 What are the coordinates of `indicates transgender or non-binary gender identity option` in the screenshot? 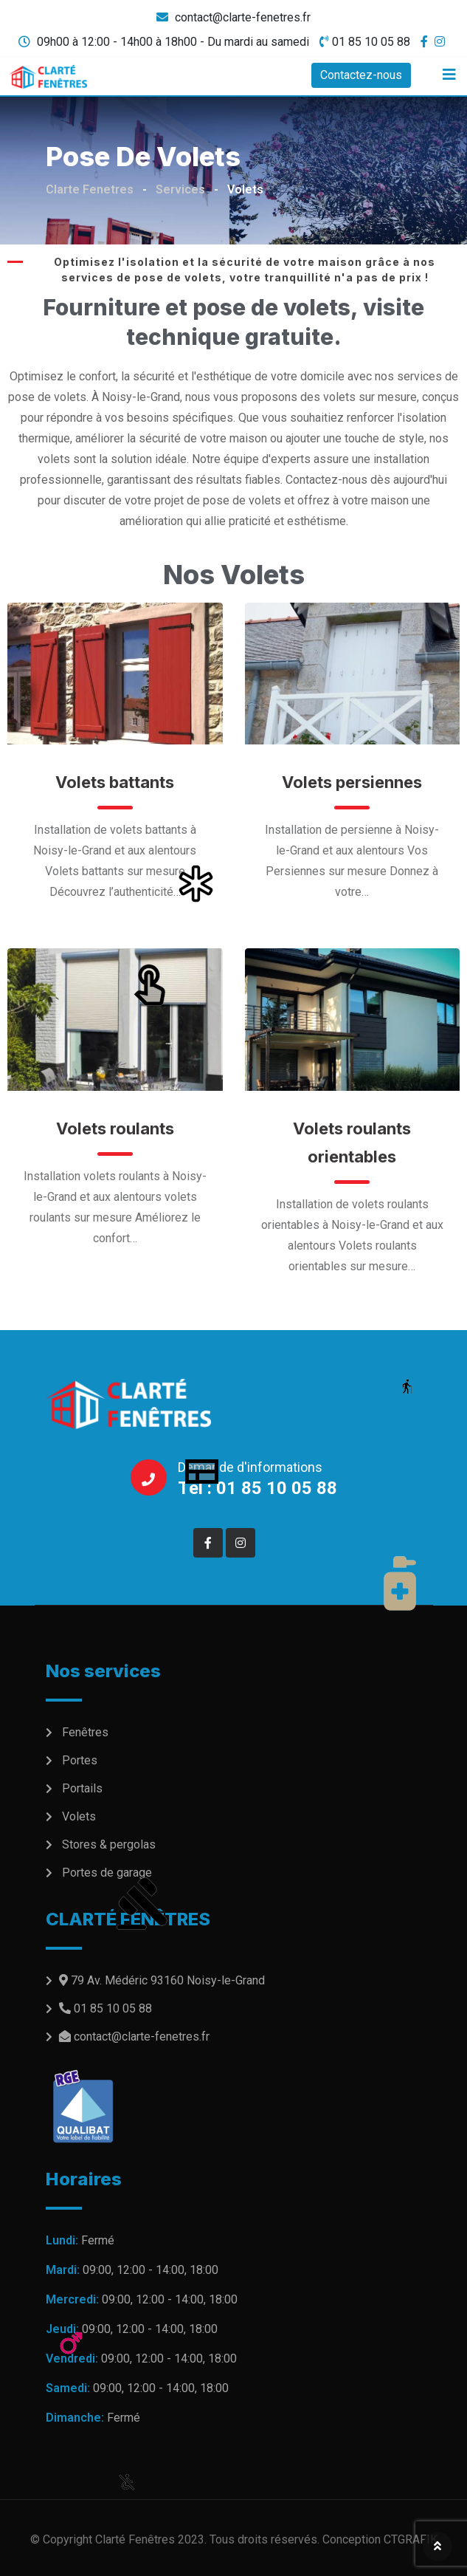 It's located at (72, 2343).